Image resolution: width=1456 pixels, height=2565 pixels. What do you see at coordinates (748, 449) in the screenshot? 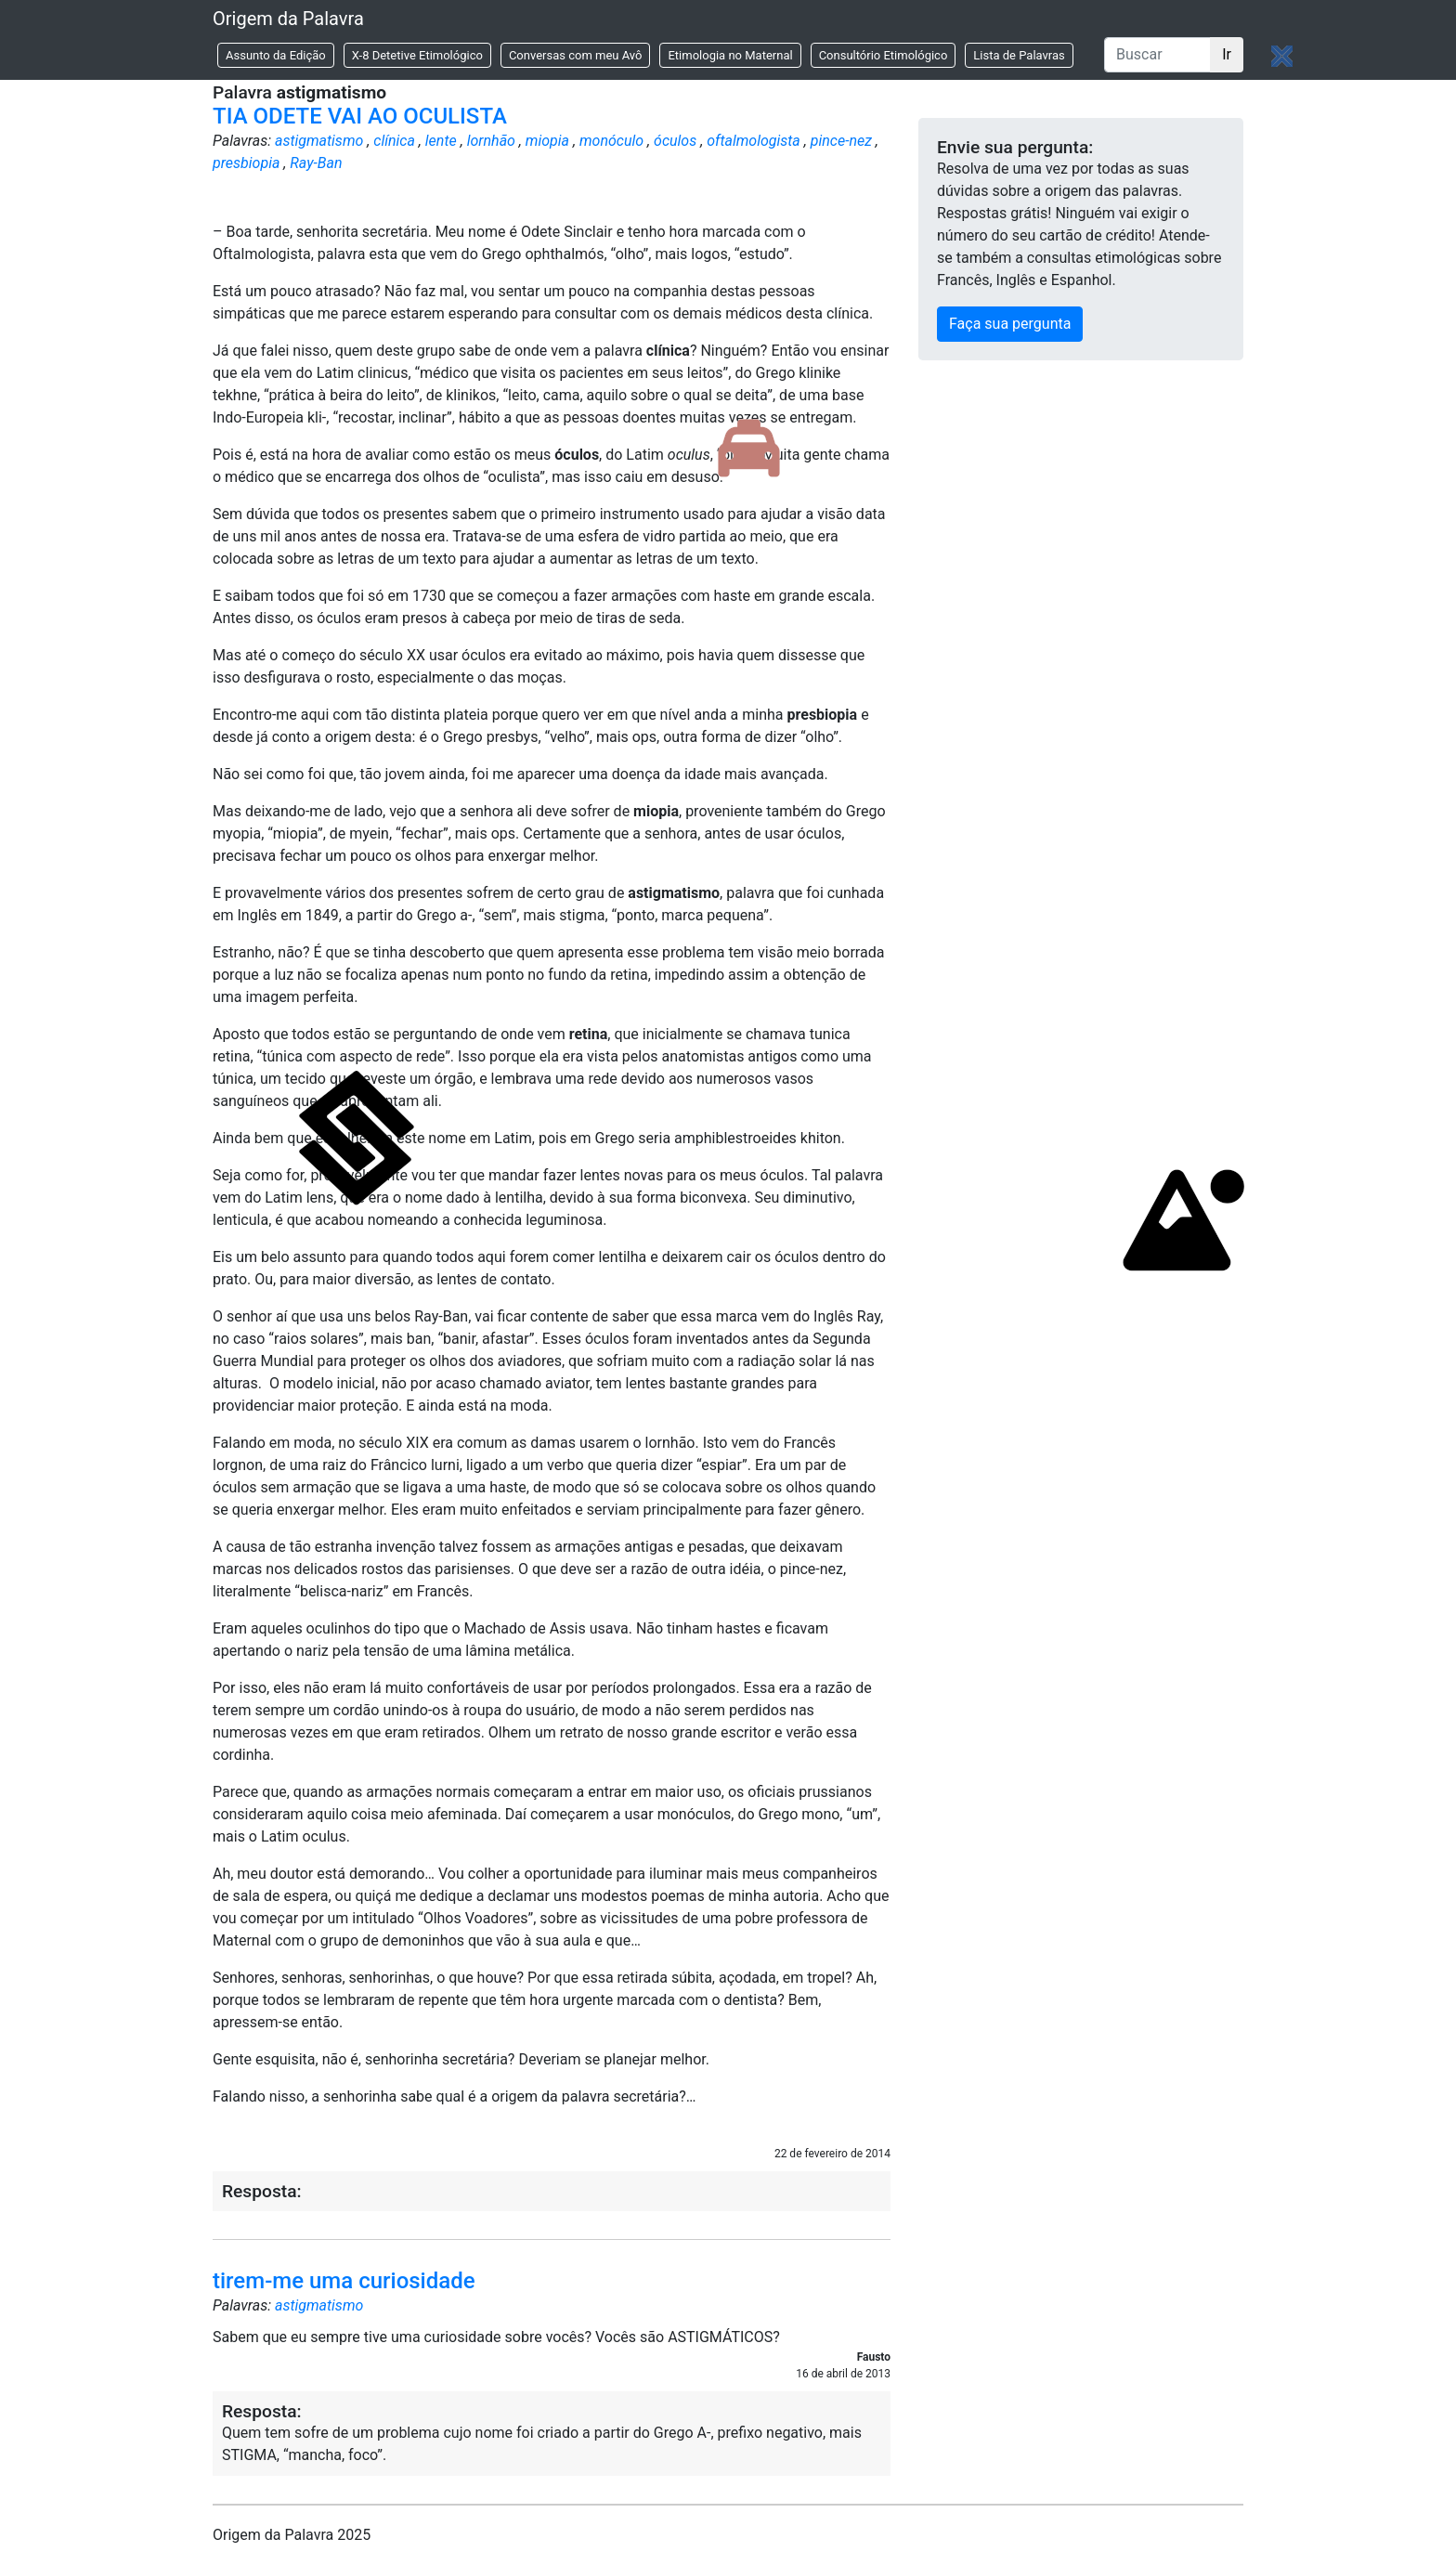
I see `request a taxi or cab ride` at bounding box center [748, 449].